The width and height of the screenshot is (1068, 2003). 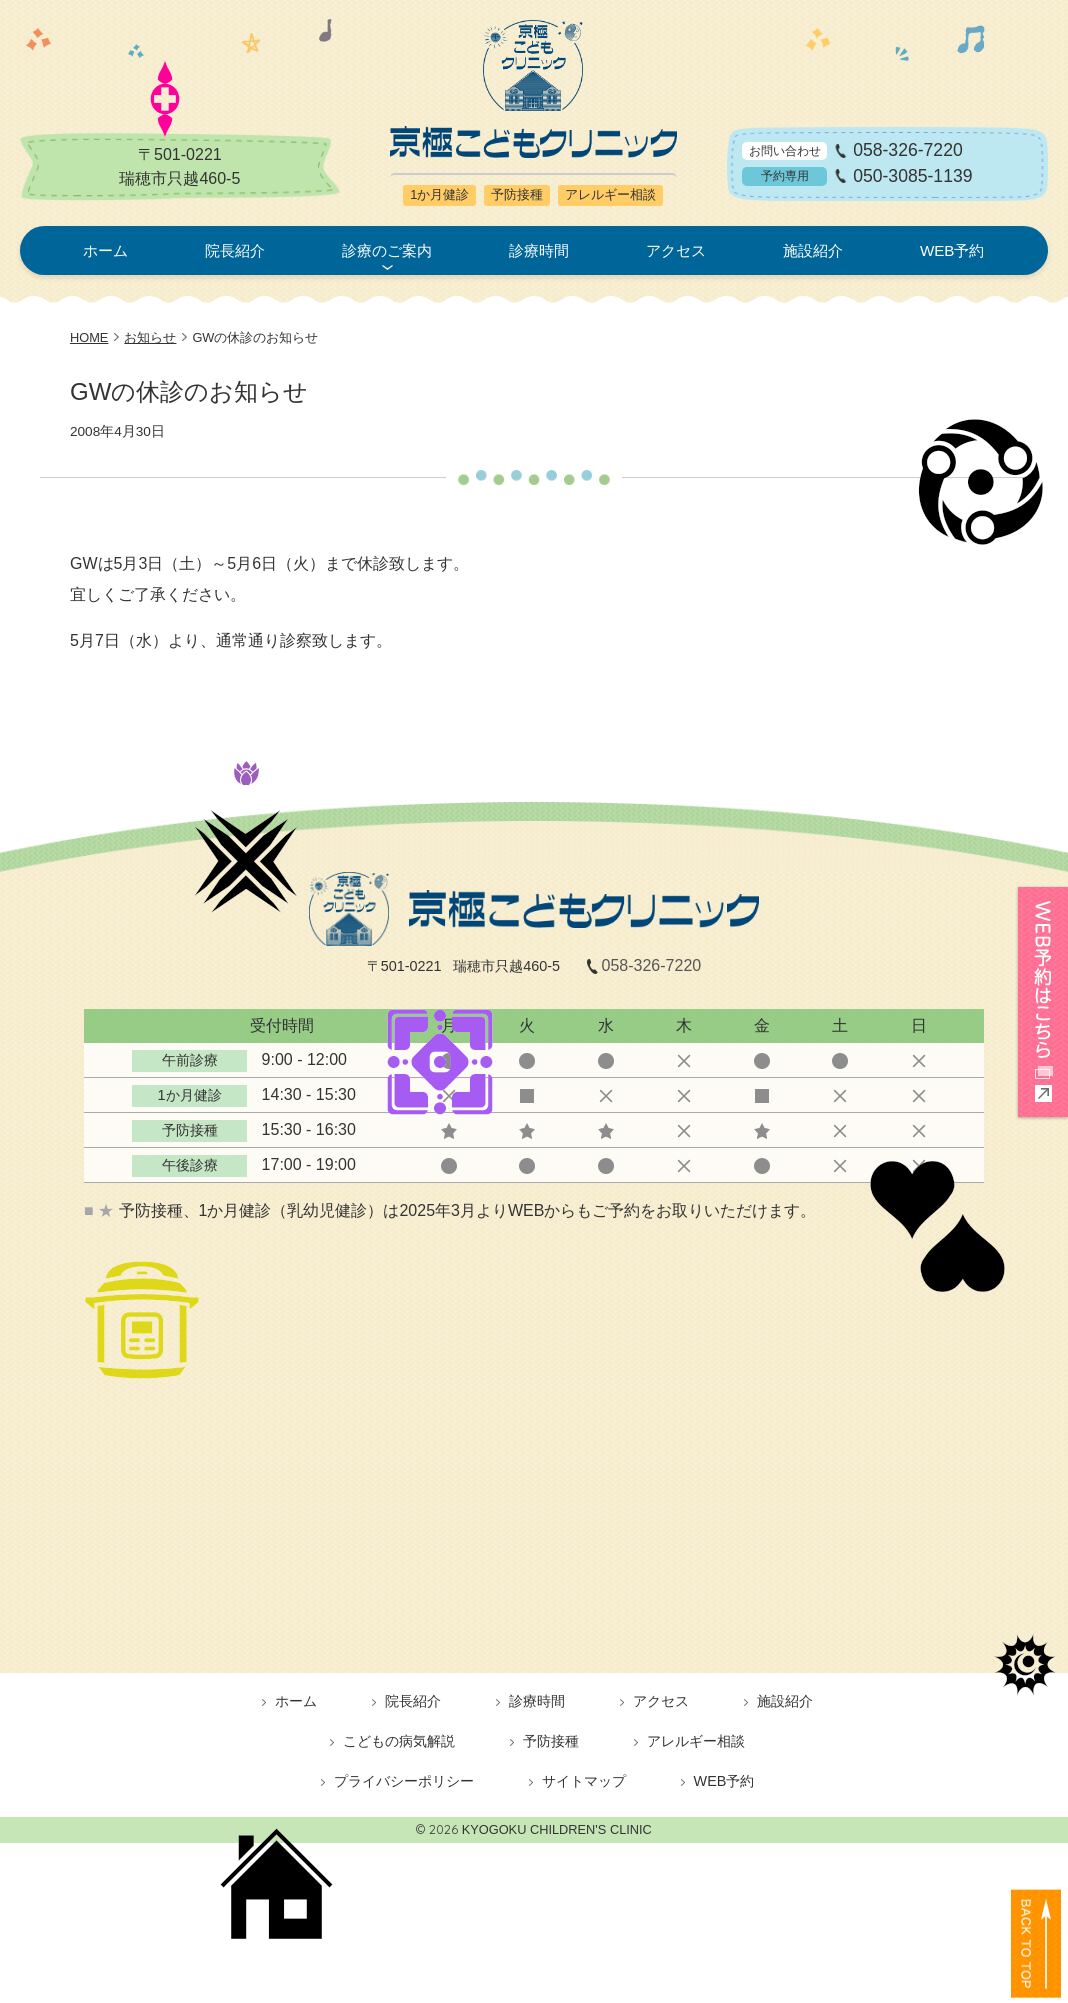 I want to click on access meditation or mindfulness features, so click(x=246, y=772).